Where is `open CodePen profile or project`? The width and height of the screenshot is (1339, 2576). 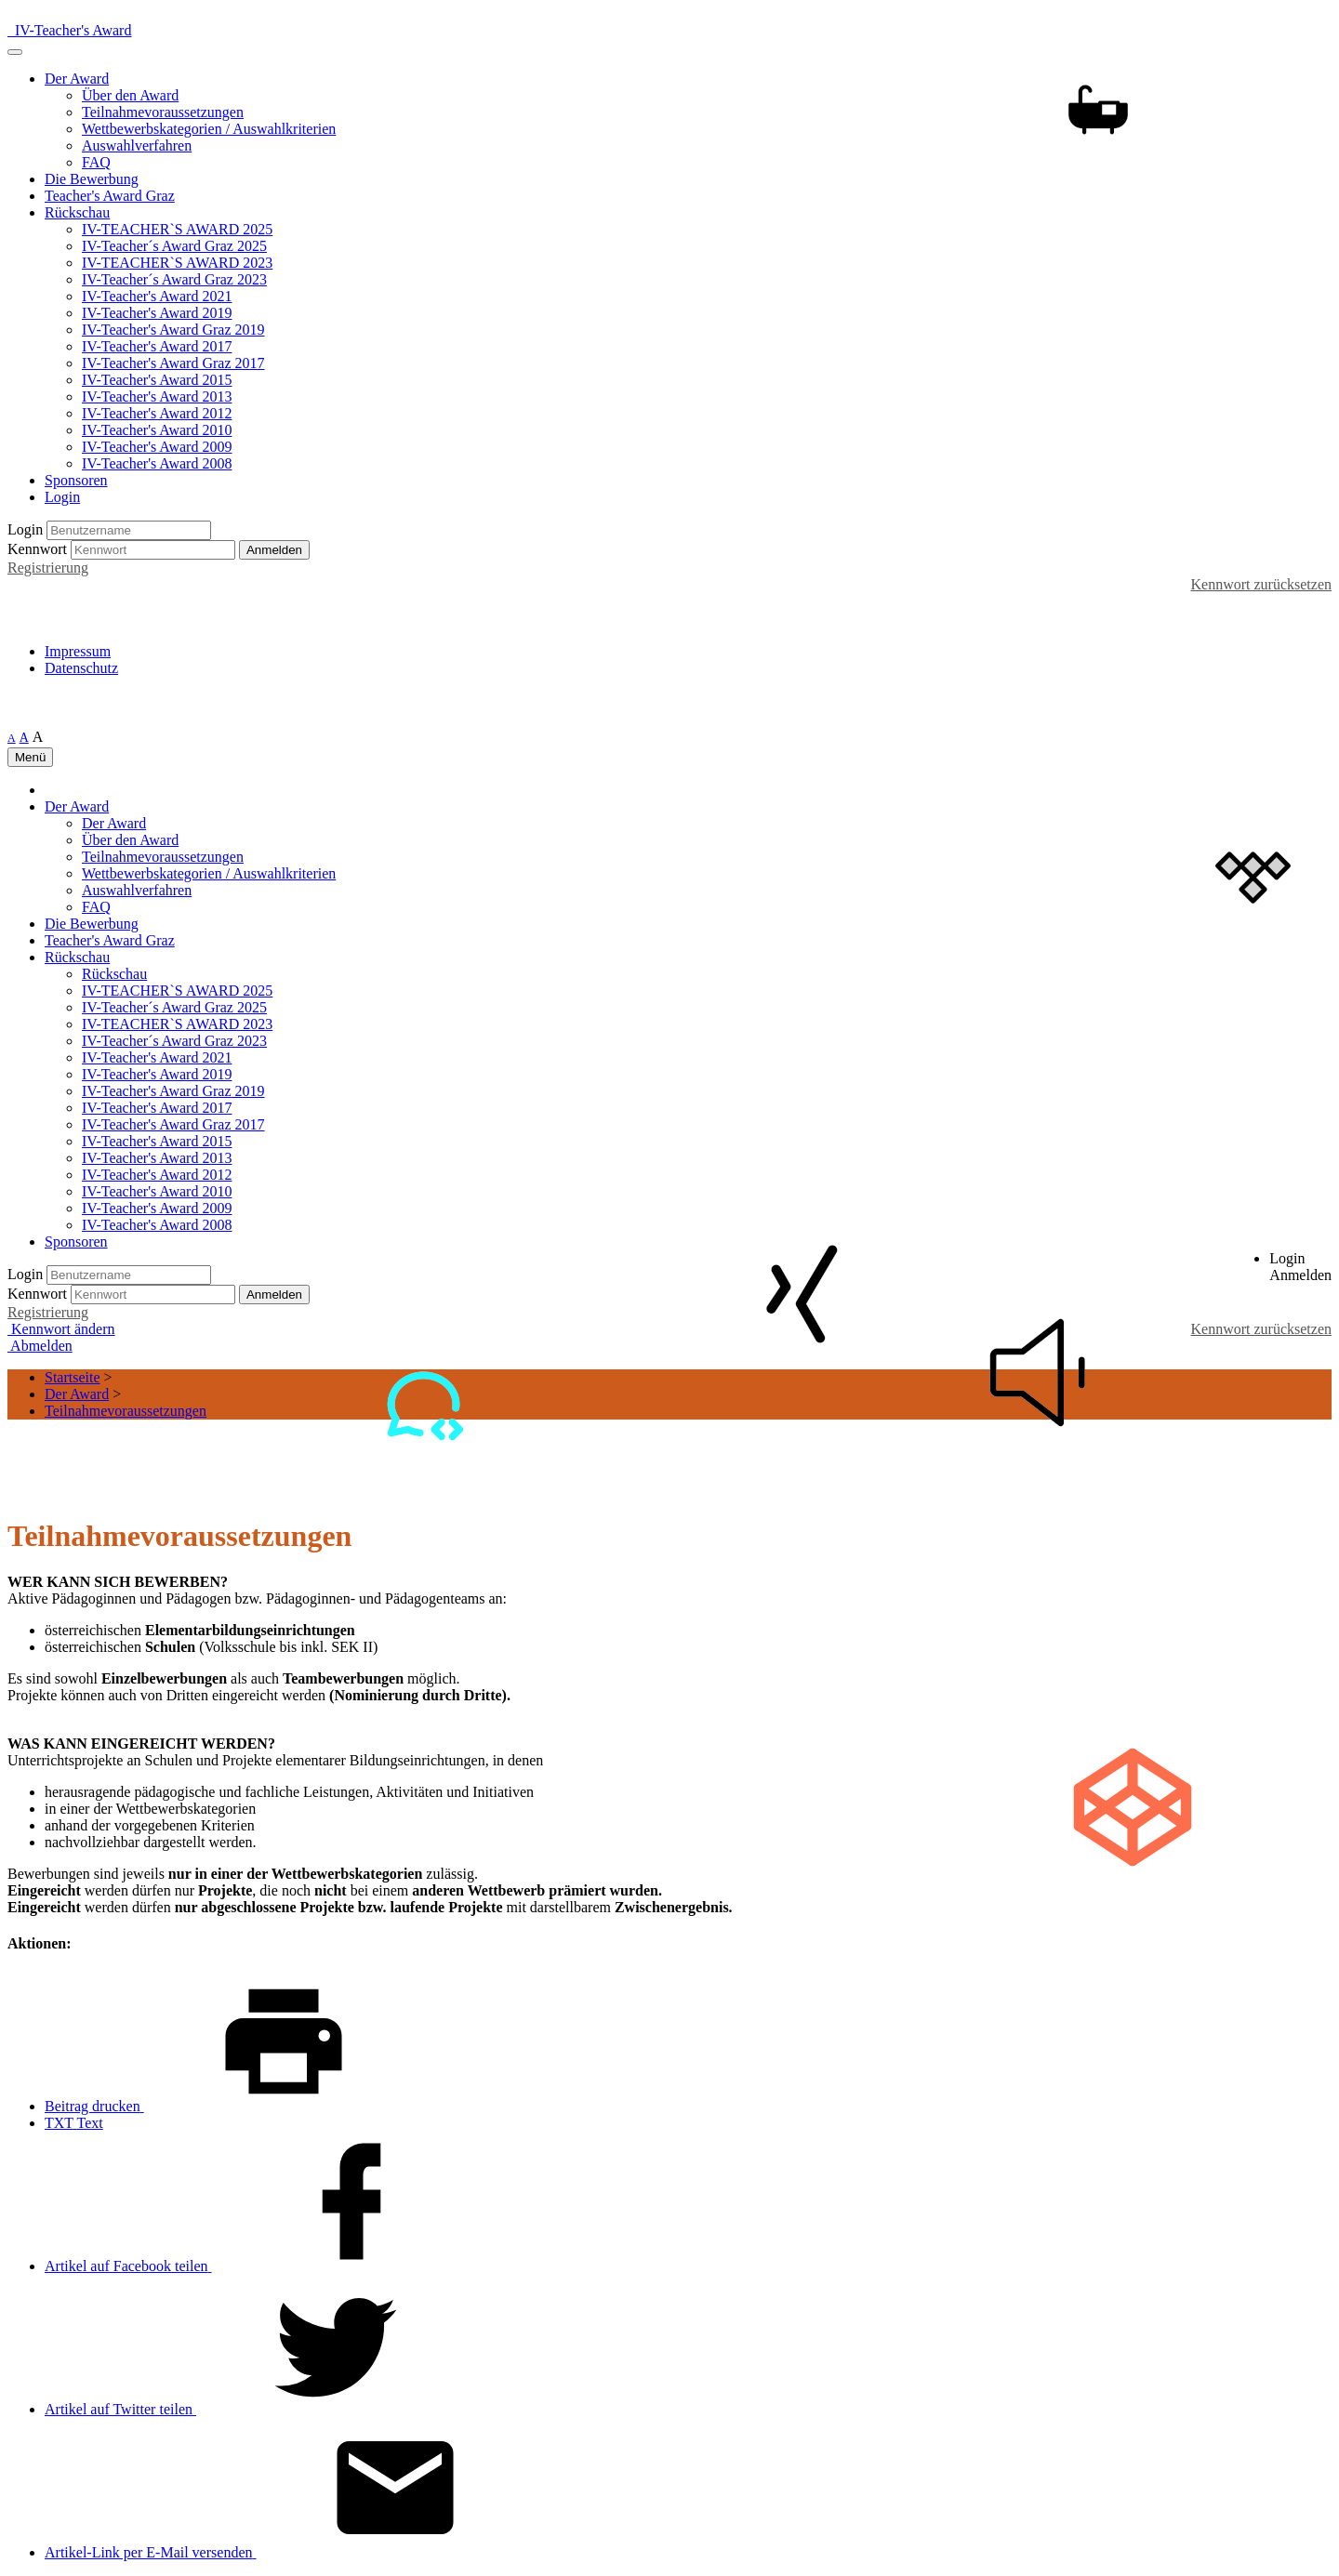 open CodePen profile or project is located at coordinates (1133, 1807).